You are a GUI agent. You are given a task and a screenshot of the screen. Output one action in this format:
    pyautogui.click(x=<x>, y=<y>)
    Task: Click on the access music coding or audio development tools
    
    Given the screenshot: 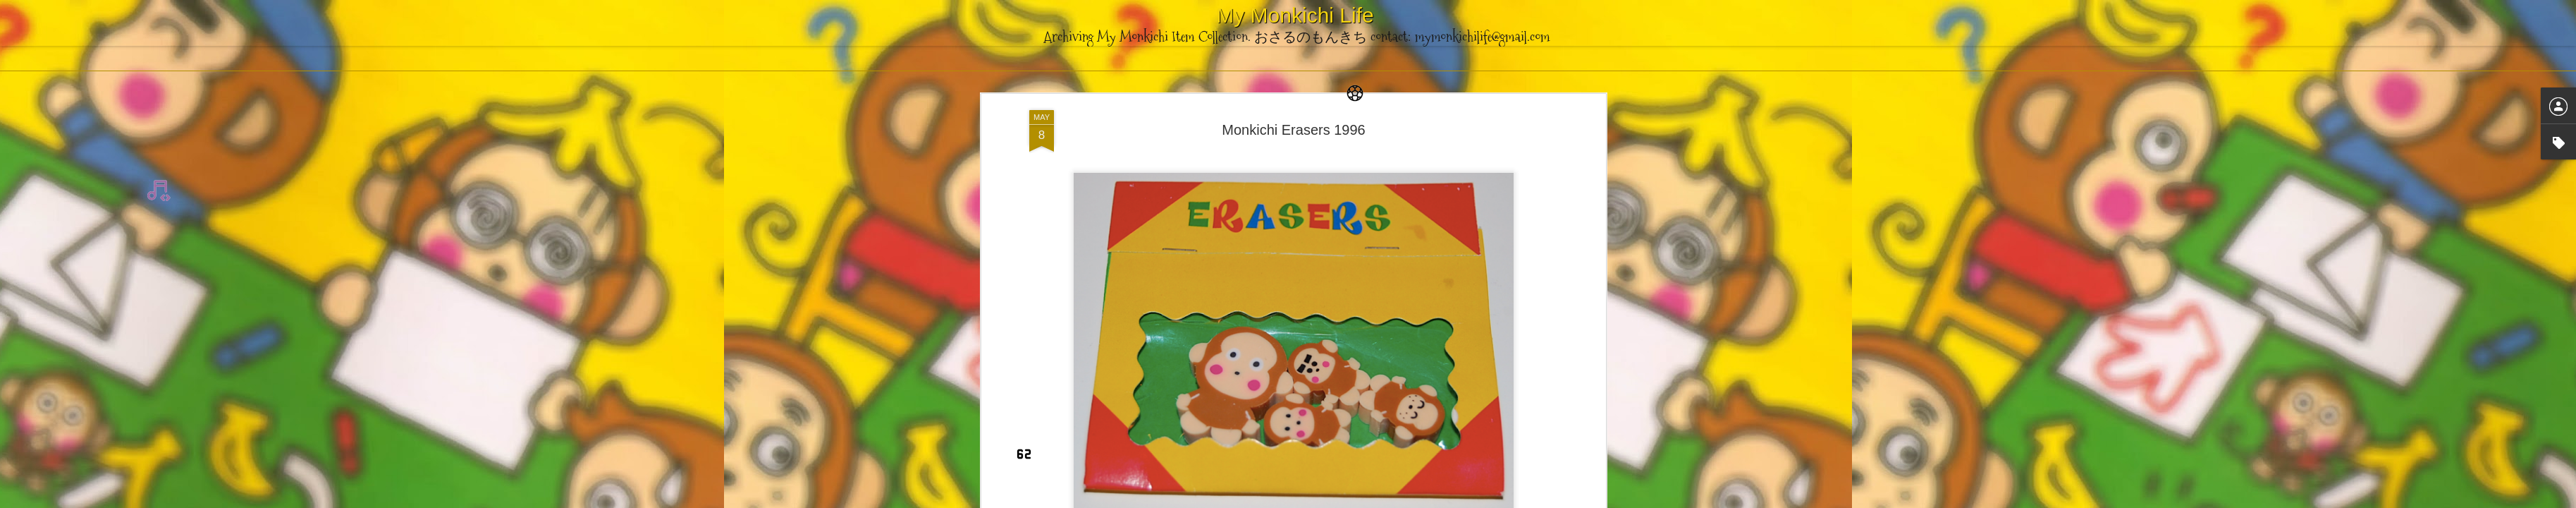 What is the action you would take?
    pyautogui.click(x=158, y=190)
    